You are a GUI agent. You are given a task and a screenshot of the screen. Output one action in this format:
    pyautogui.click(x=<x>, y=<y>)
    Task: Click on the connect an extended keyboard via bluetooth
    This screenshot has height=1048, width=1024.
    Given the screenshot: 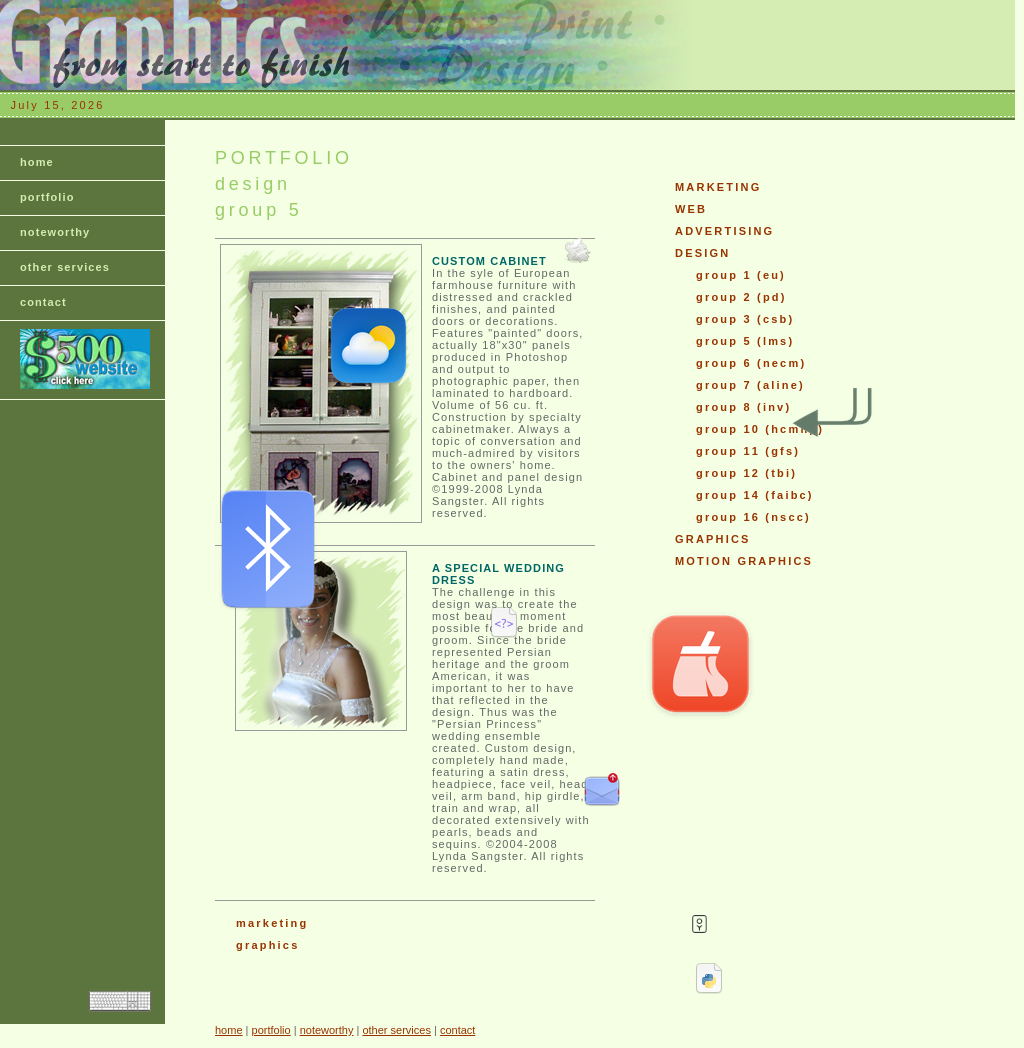 What is the action you would take?
    pyautogui.click(x=120, y=1001)
    